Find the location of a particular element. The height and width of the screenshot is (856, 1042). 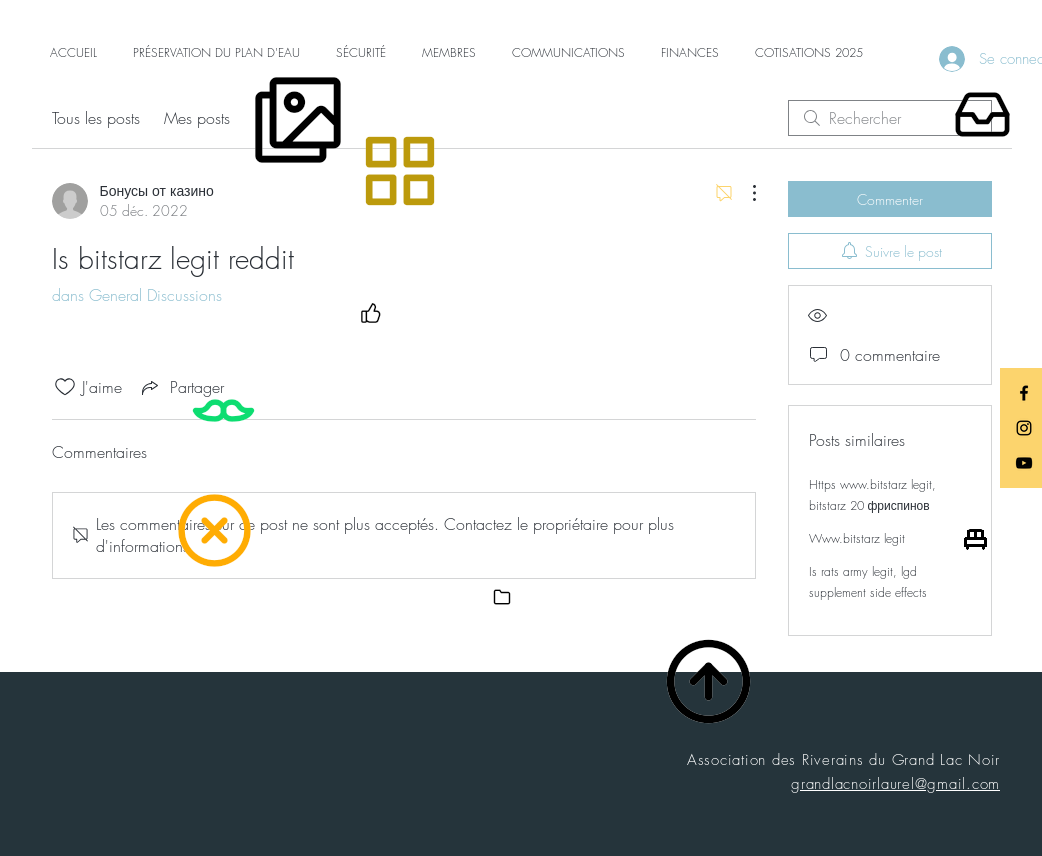

view single room accommodation options is located at coordinates (975, 539).